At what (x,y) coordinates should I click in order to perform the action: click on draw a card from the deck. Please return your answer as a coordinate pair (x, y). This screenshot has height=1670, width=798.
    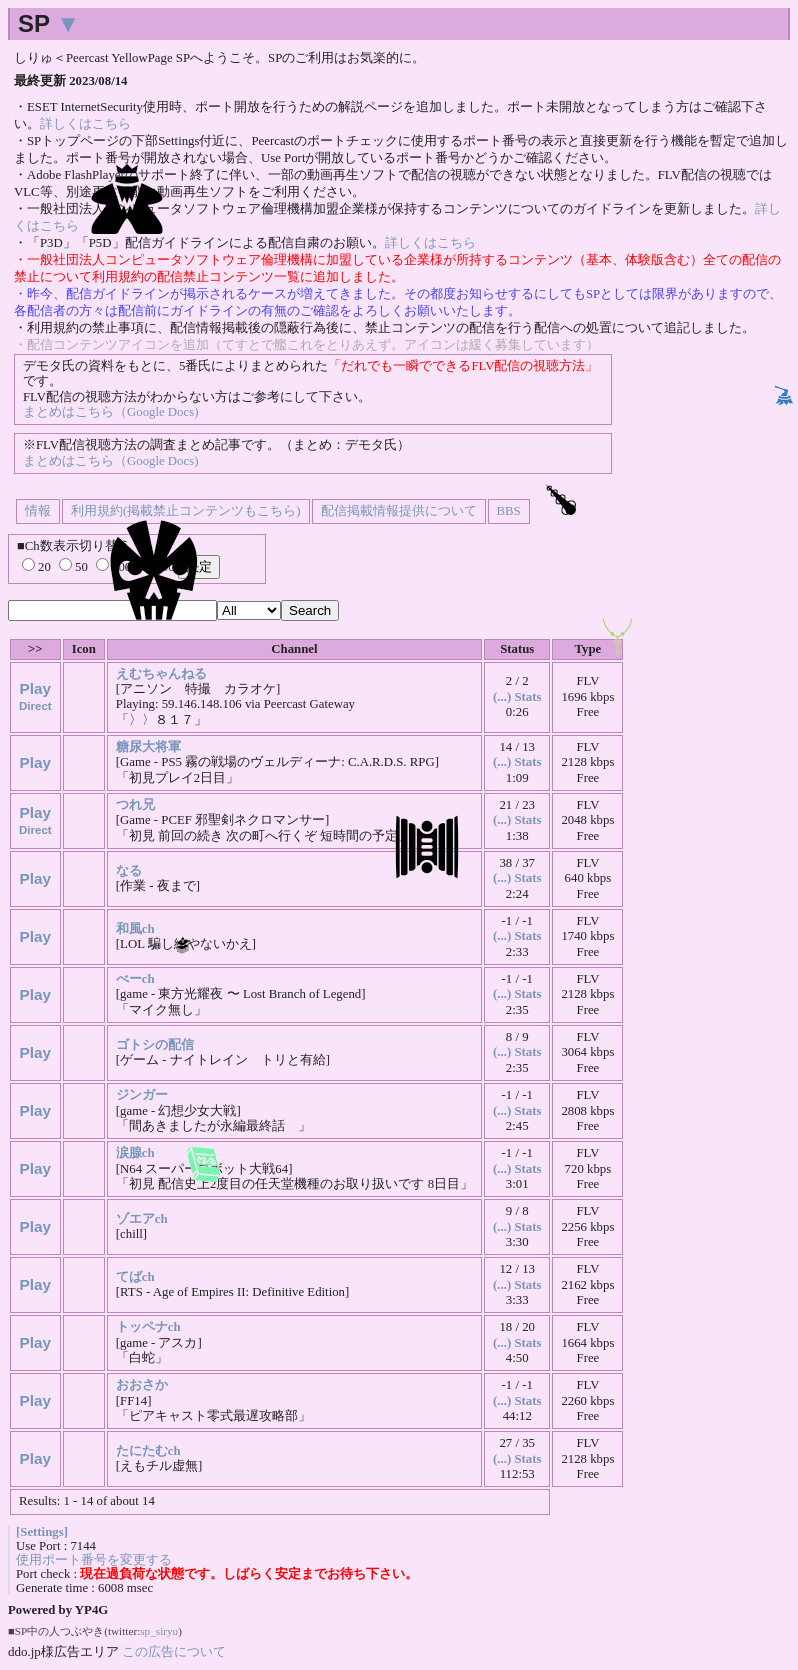
    Looking at the image, I should click on (183, 945).